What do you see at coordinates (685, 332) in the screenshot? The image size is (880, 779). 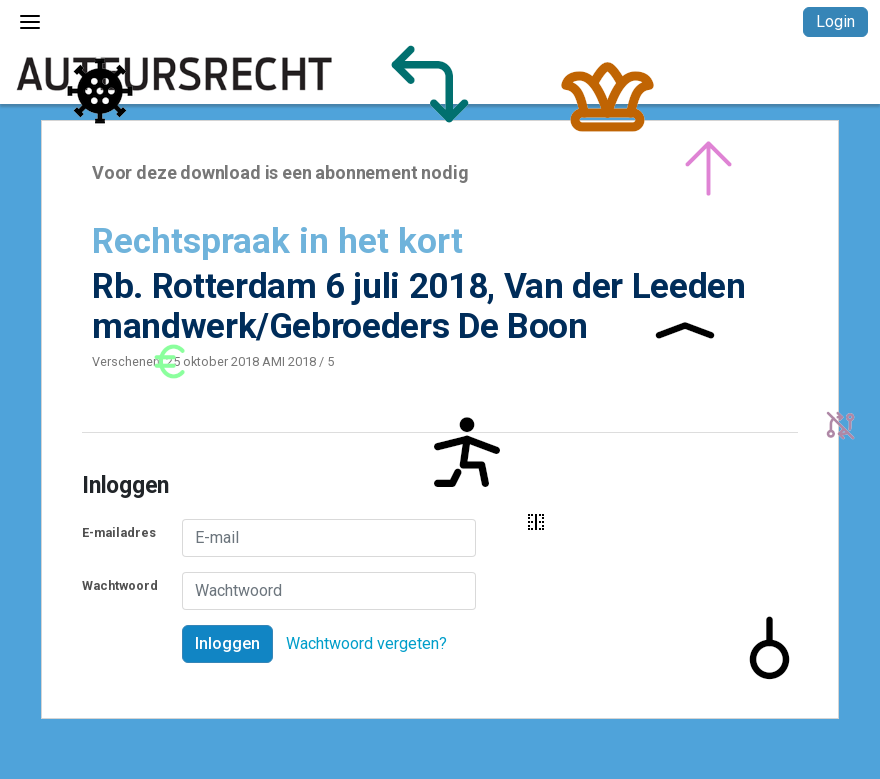 I see `collapse or minimize a section` at bounding box center [685, 332].